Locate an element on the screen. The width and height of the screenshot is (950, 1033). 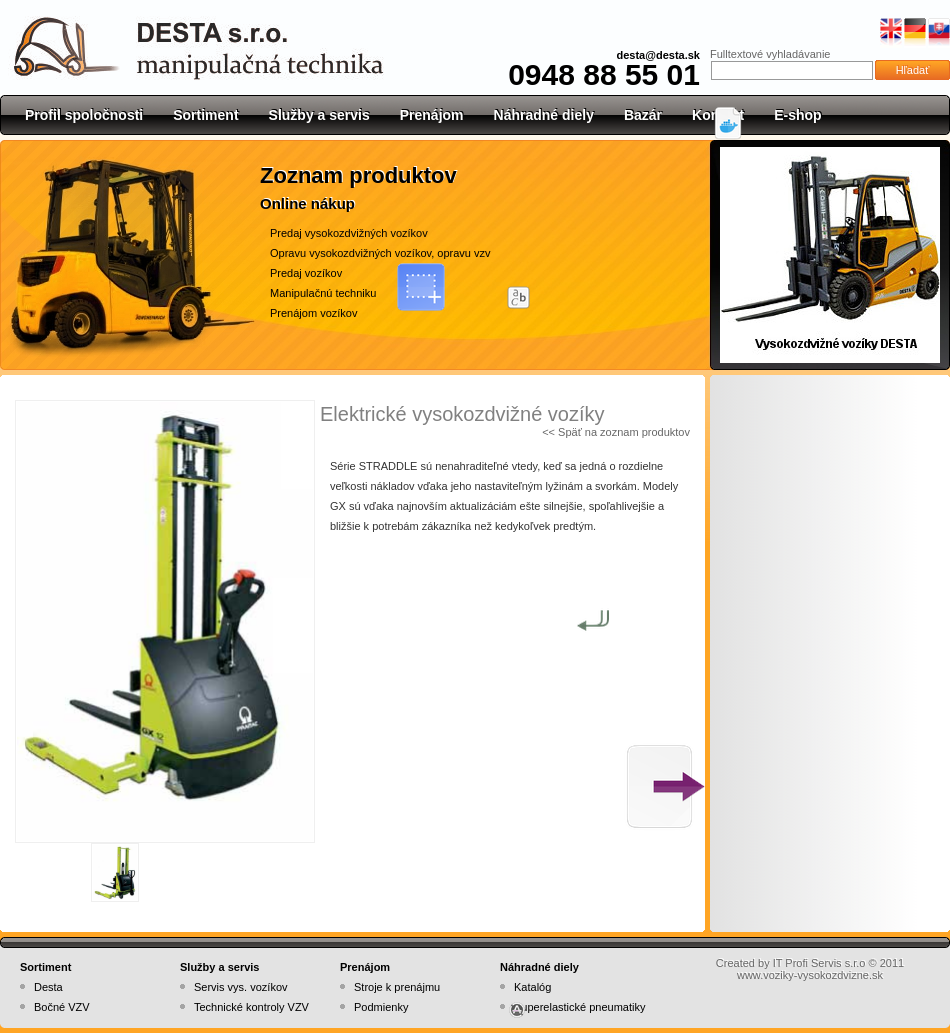
take a screenshot is located at coordinates (421, 287).